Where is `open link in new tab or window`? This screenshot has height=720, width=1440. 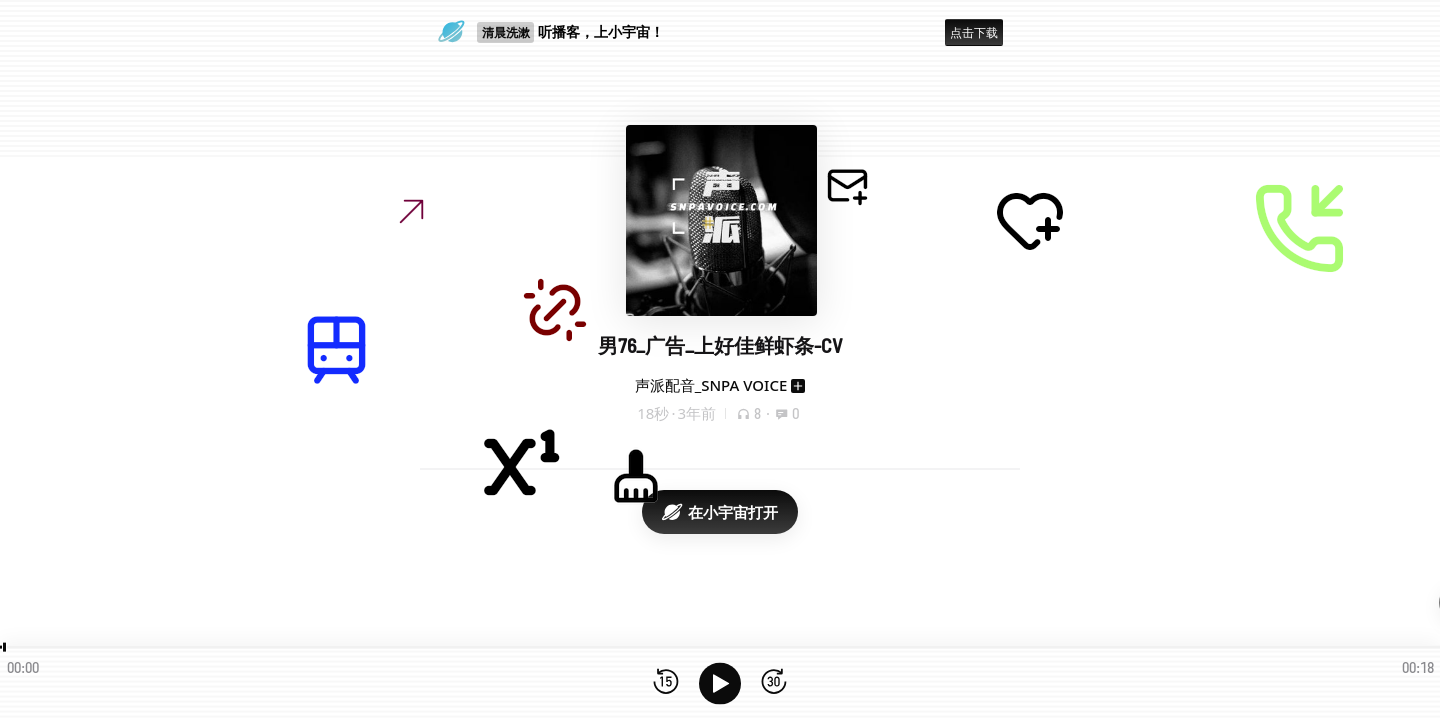 open link in new tab or window is located at coordinates (411, 211).